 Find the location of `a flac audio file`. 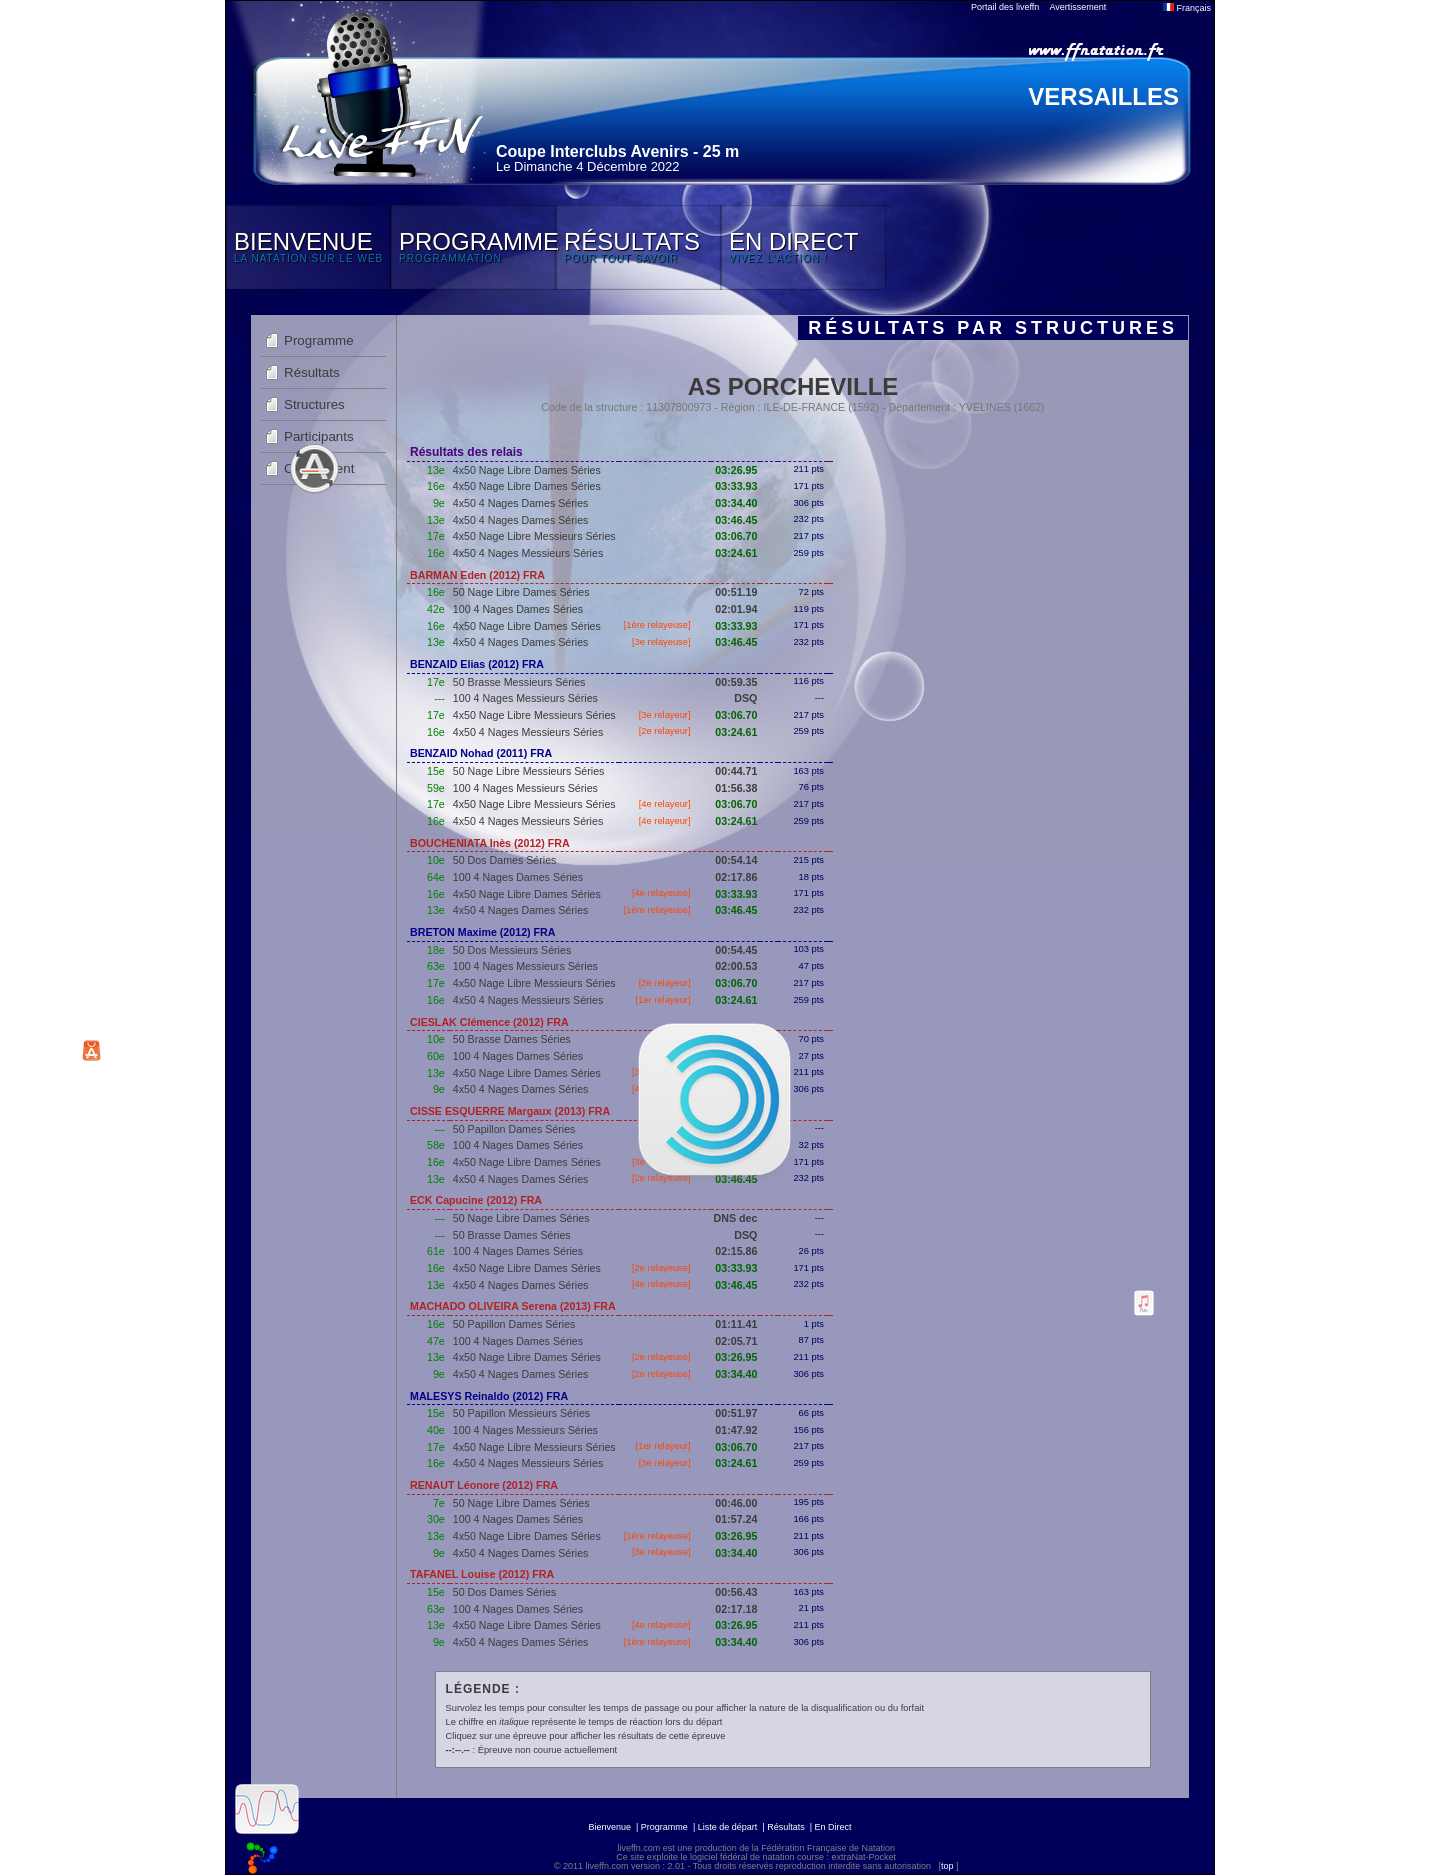

a flac audio file is located at coordinates (1144, 1303).